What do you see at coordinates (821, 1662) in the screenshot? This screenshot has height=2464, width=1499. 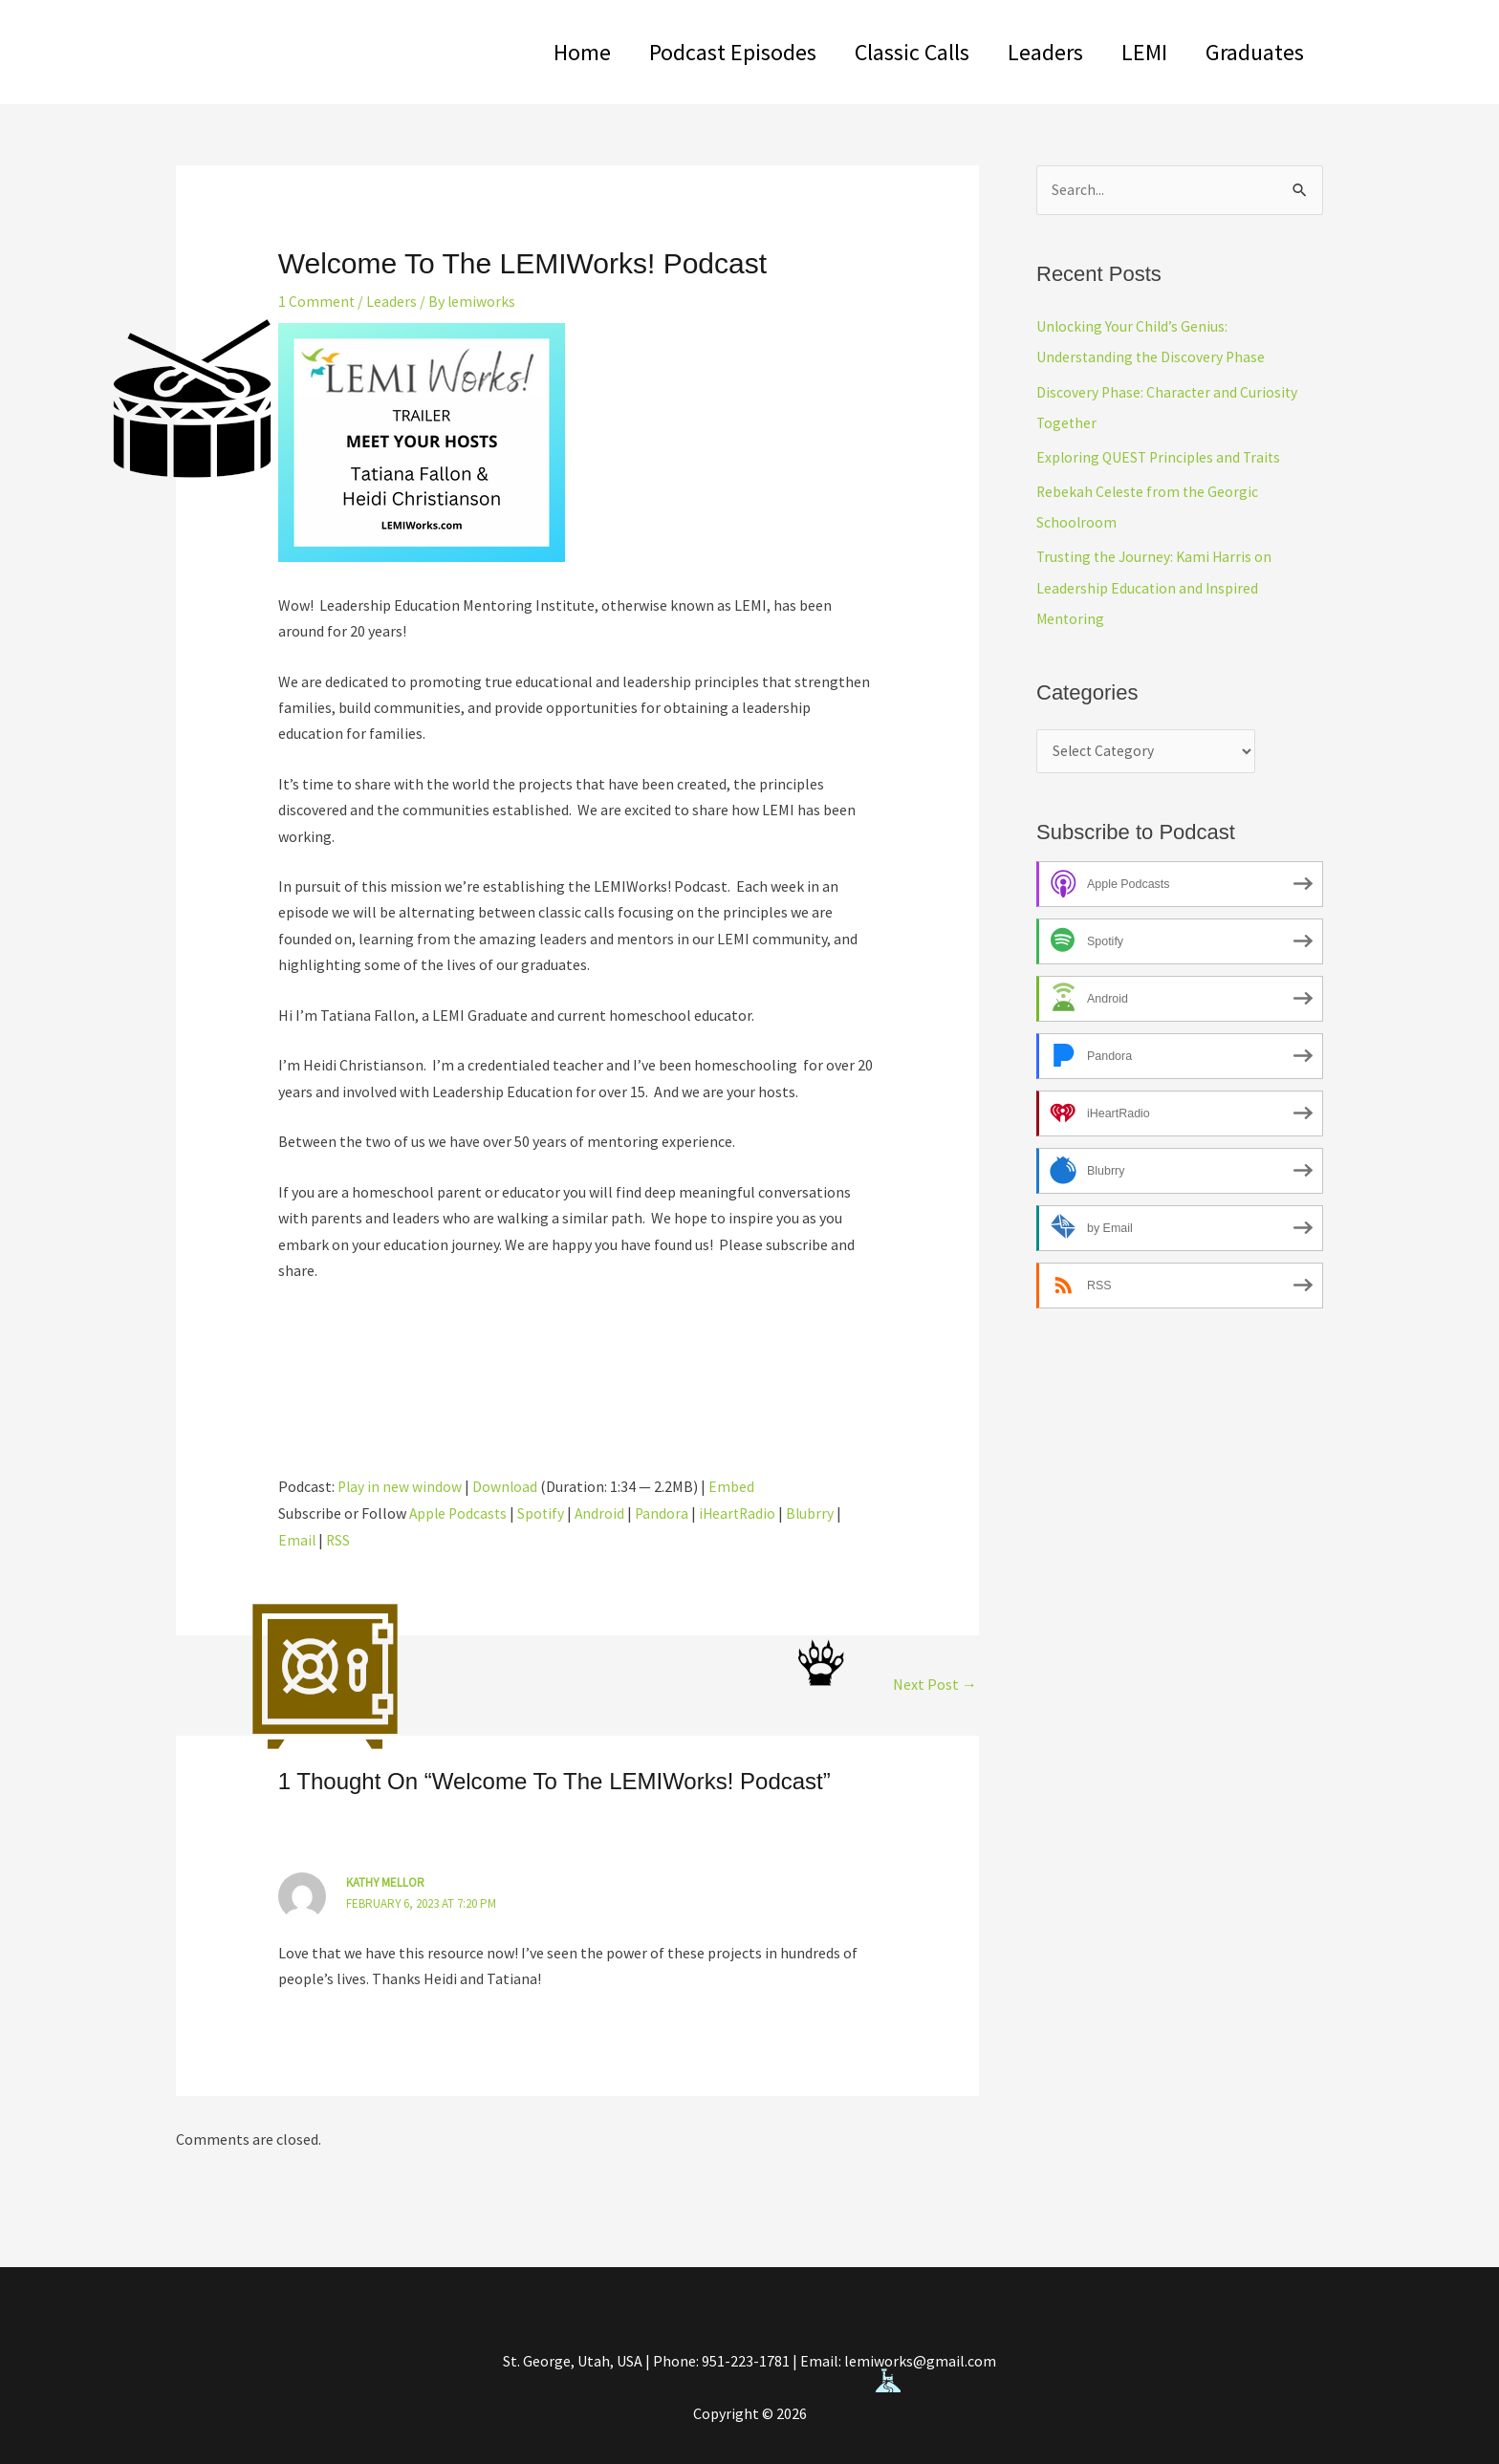 I see `access pet-related features or settings` at bounding box center [821, 1662].